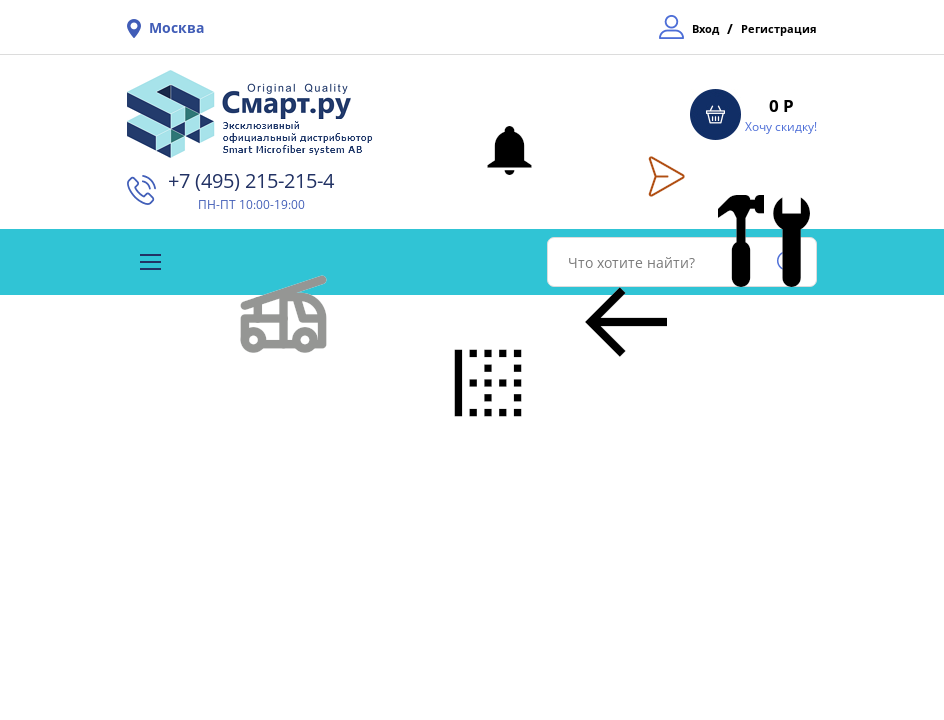  Describe the element at coordinates (509, 150) in the screenshot. I see `view notifications` at that location.